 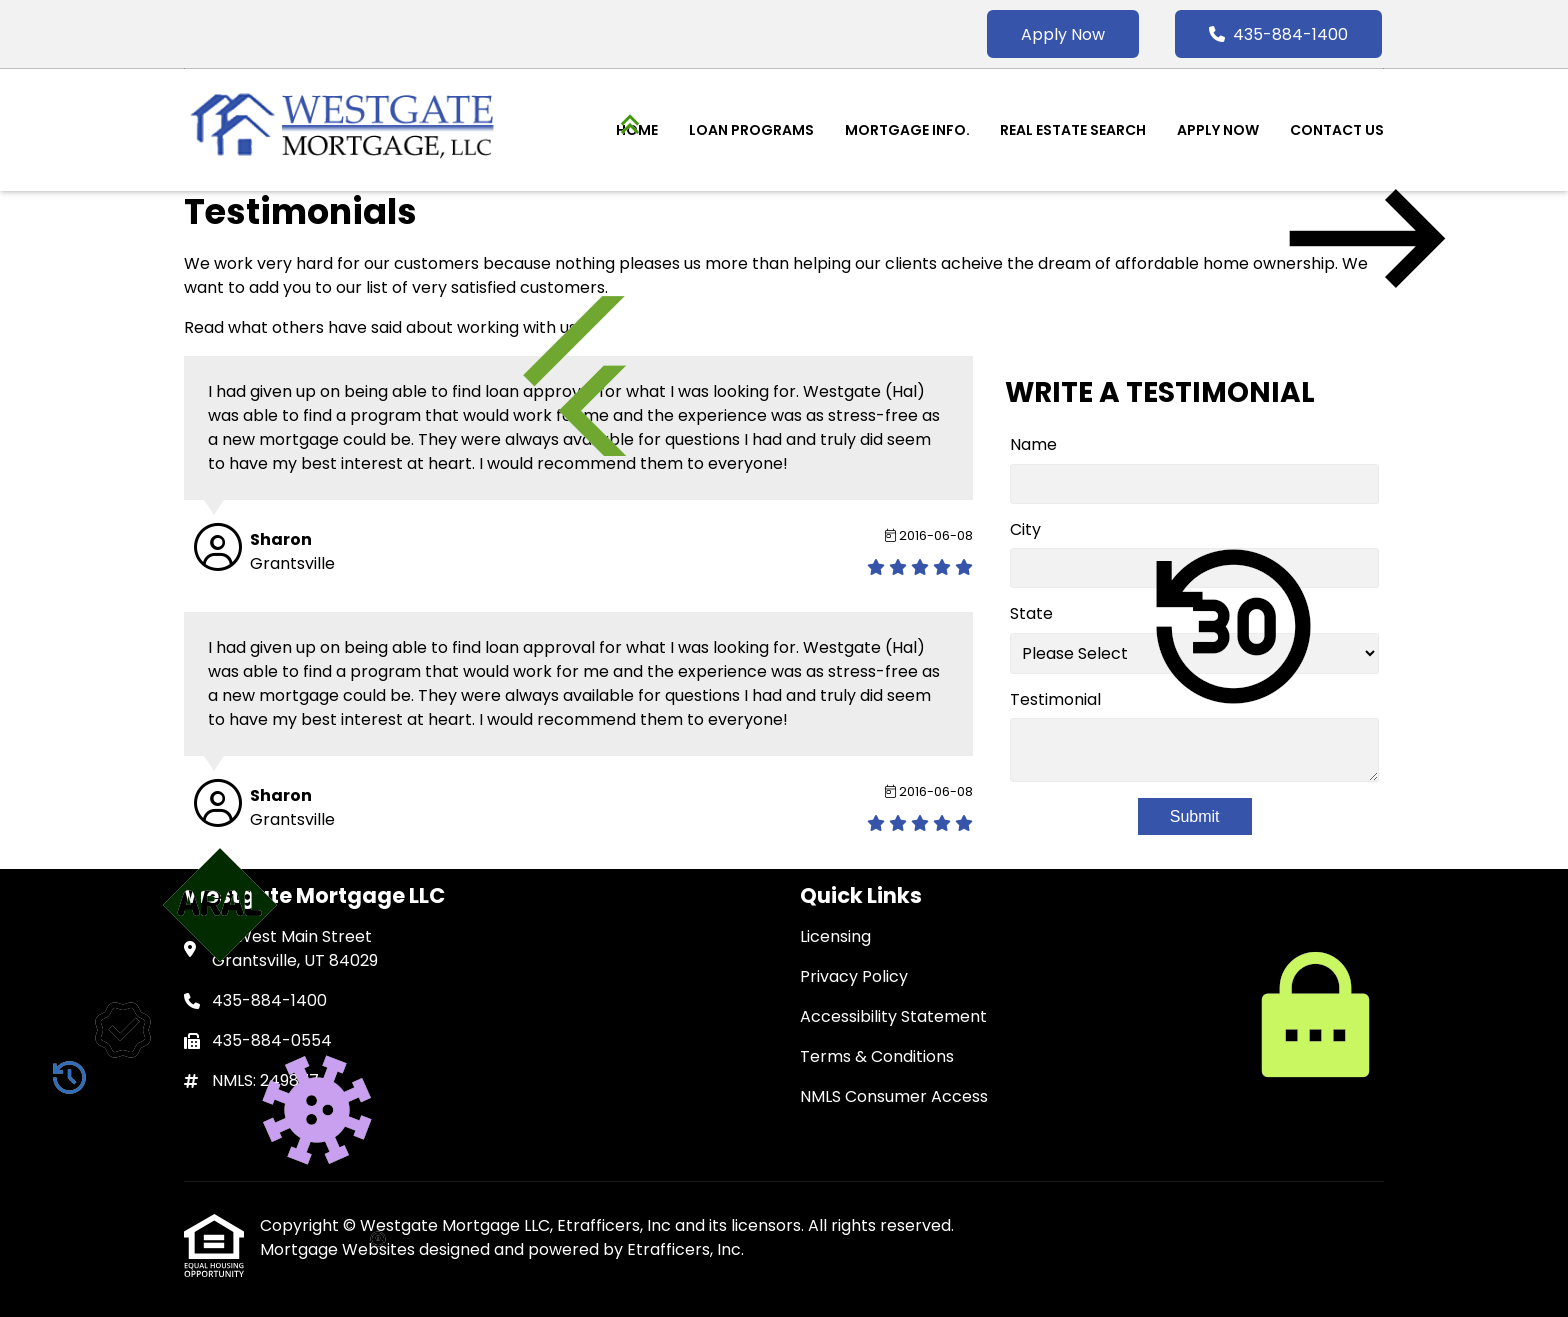 I want to click on screen rotation is locked, so click(x=378, y=1239).